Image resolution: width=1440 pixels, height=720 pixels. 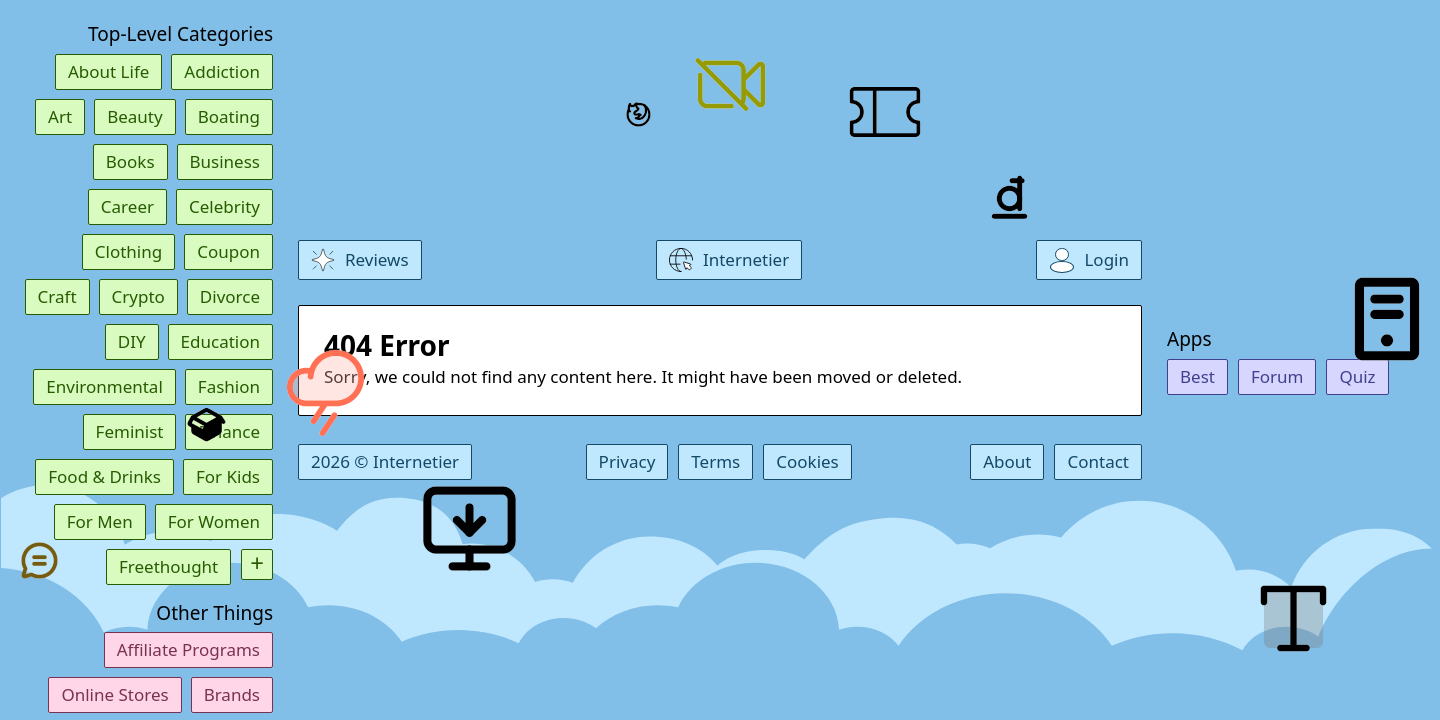 I want to click on indicates rainy weather conditions, so click(x=325, y=391).